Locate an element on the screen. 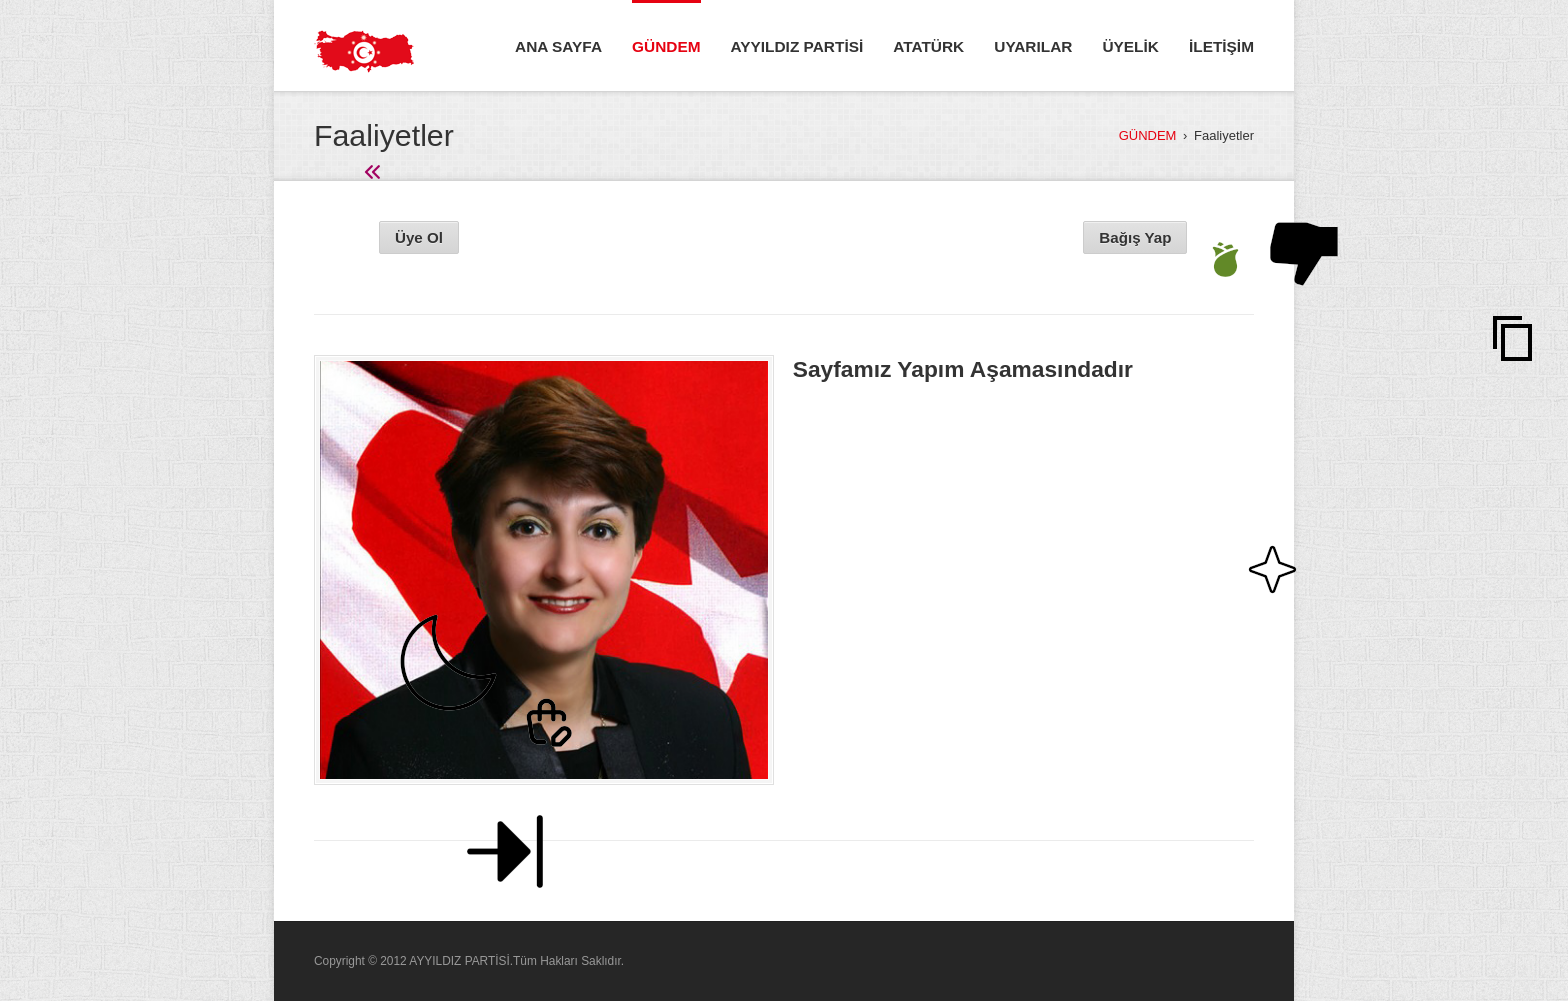  copy to clipboard is located at coordinates (1513, 338).